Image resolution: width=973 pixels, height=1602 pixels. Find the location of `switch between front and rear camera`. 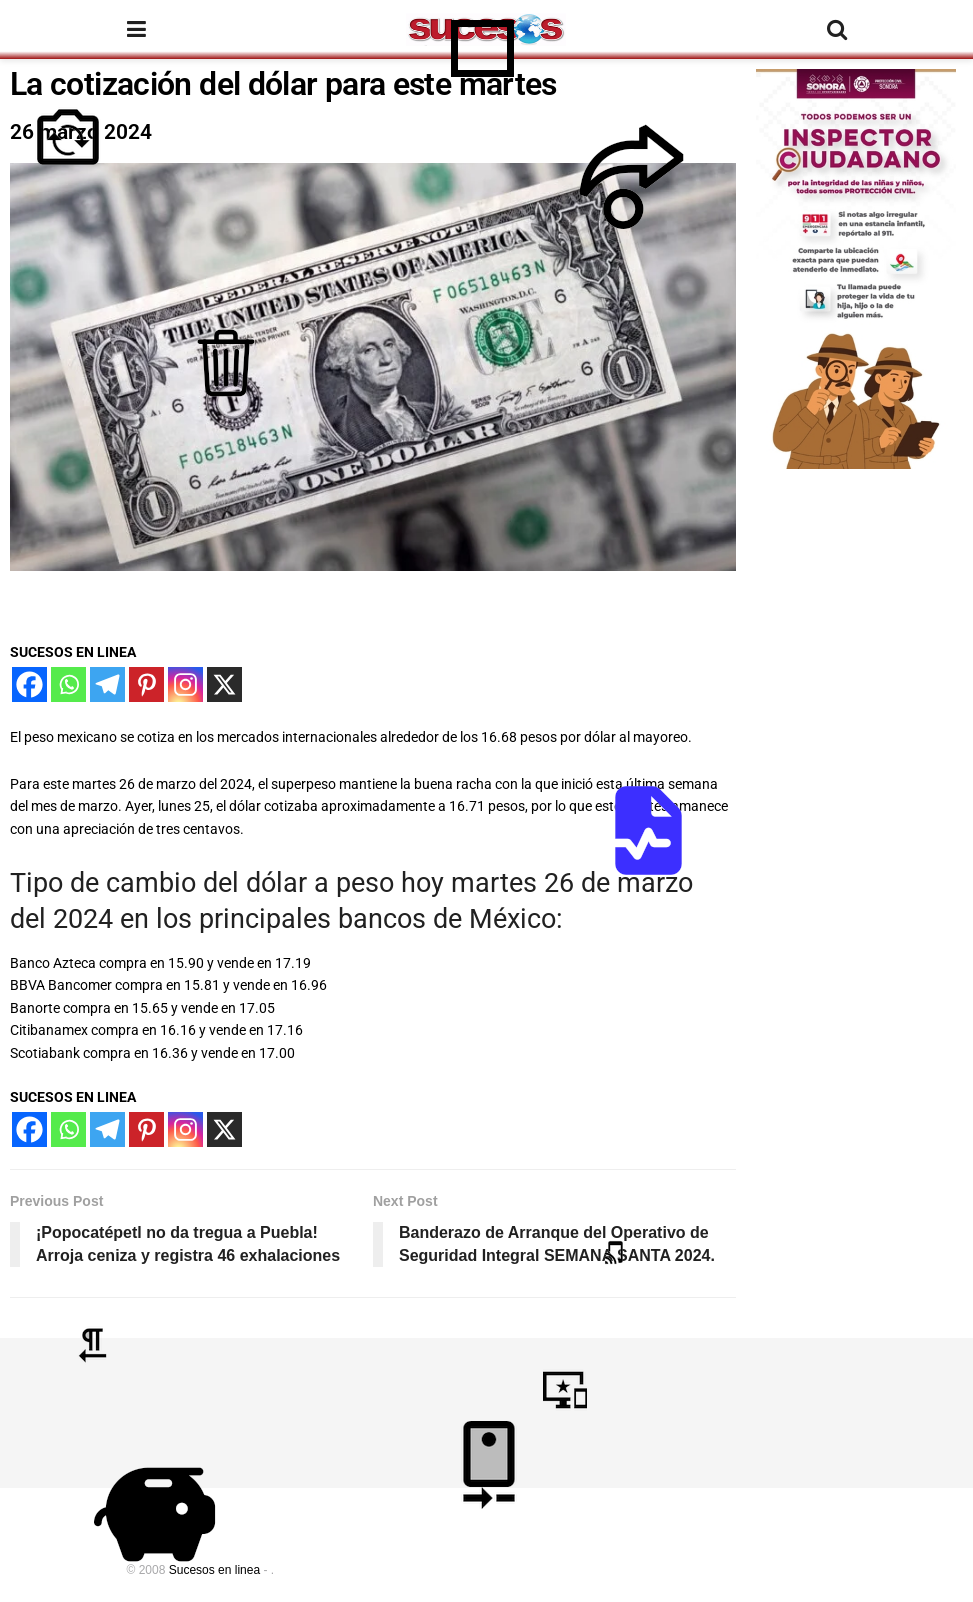

switch between front and rear camera is located at coordinates (68, 137).